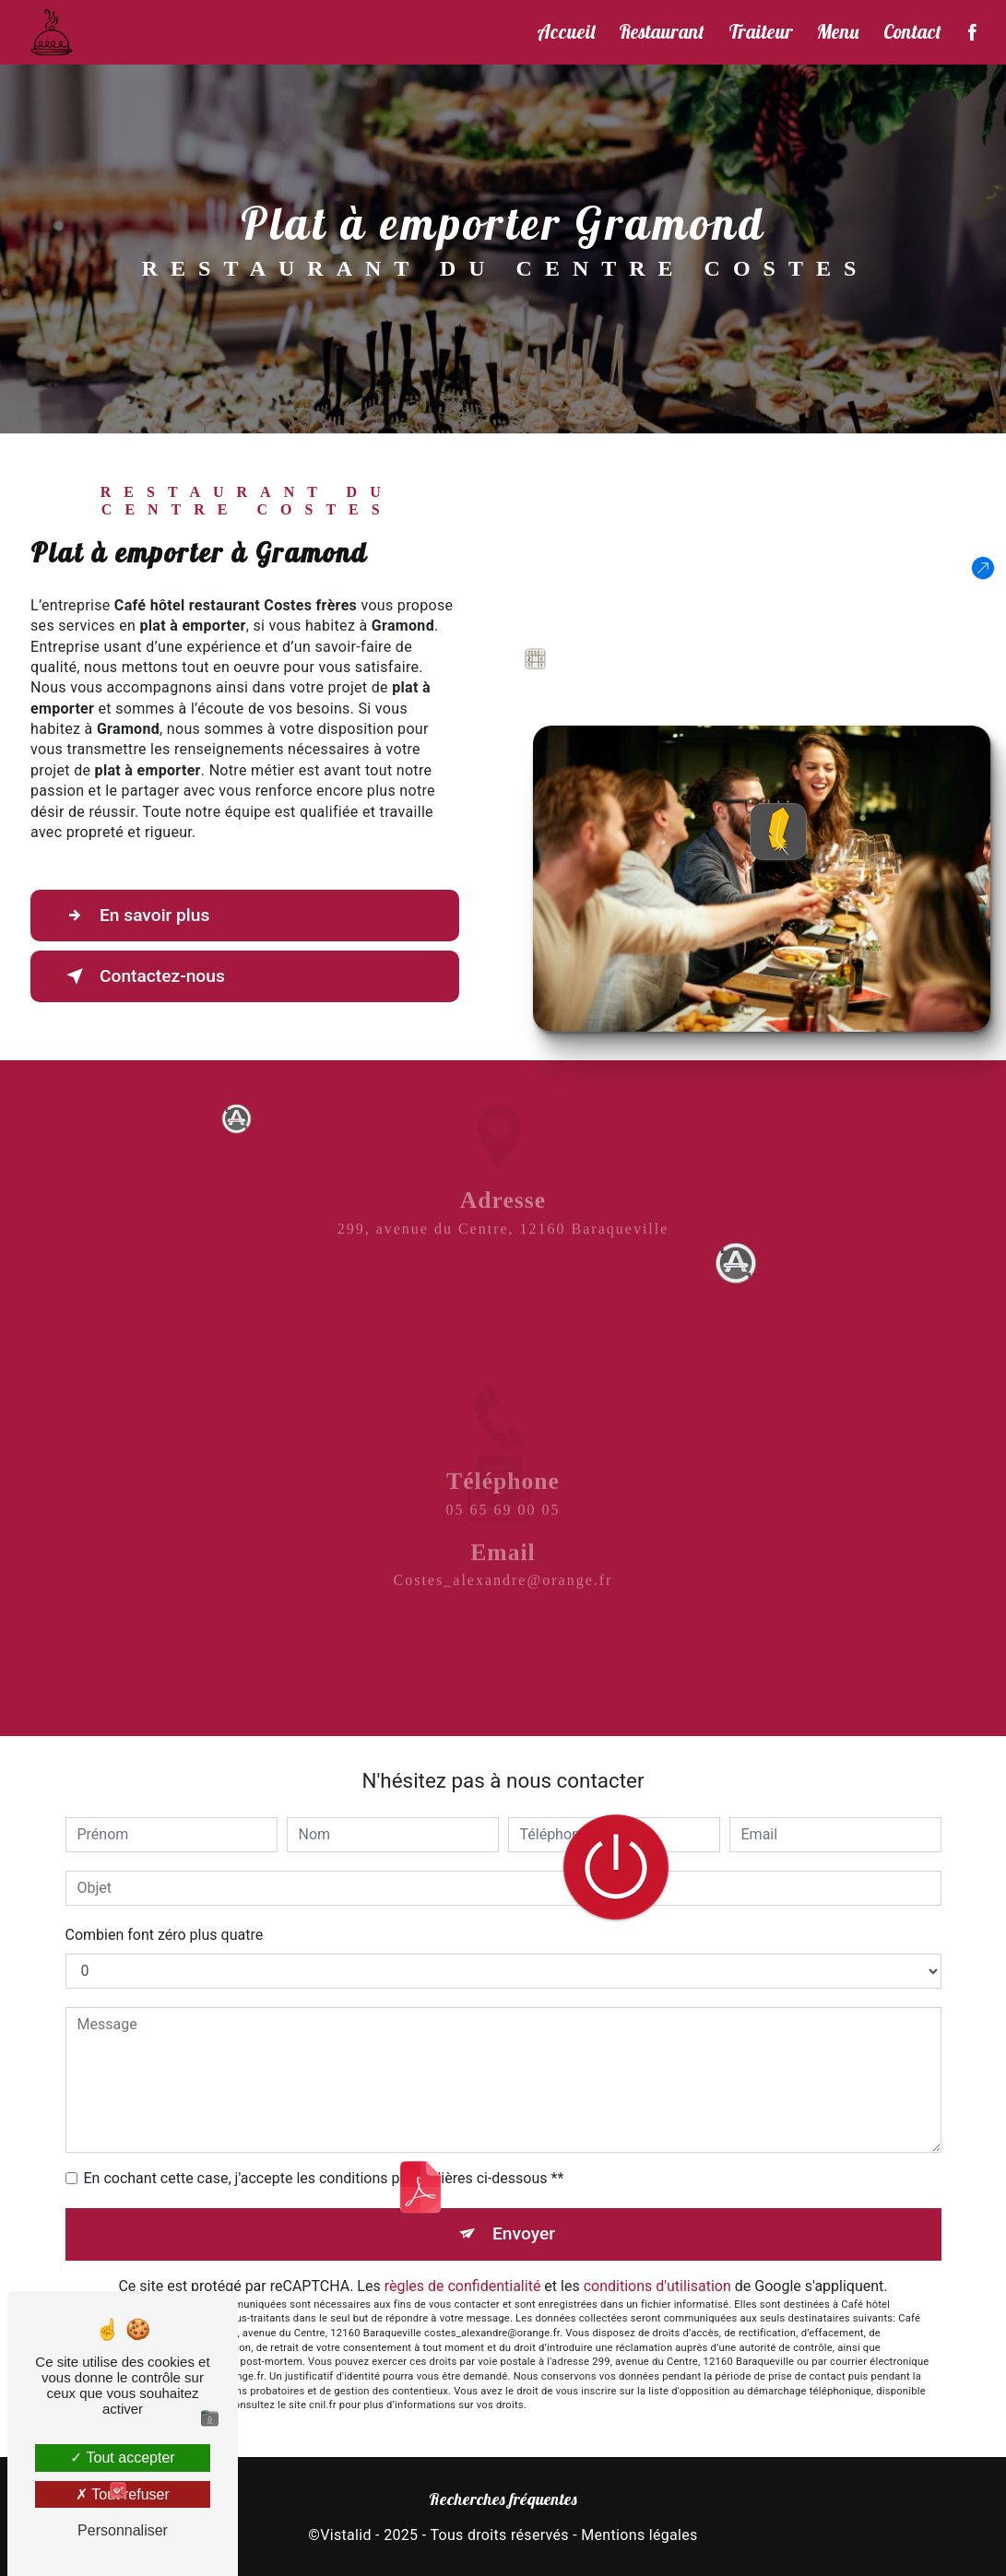  I want to click on open sudoku puzzle game, so click(535, 658).